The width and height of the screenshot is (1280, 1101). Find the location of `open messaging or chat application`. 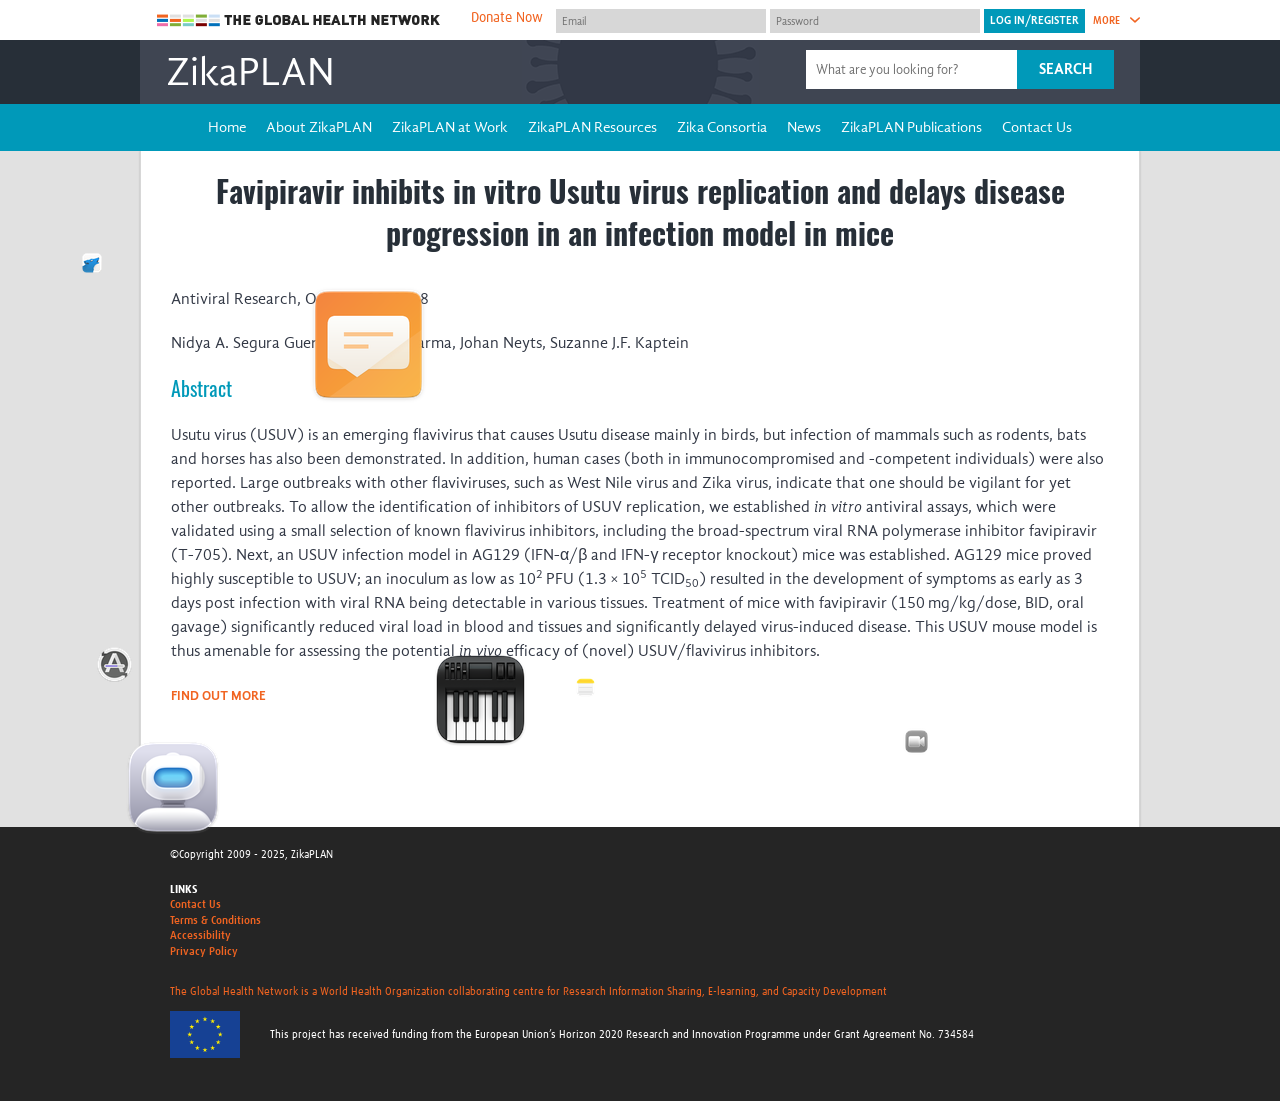

open messaging or chat application is located at coordinates (368, 344).